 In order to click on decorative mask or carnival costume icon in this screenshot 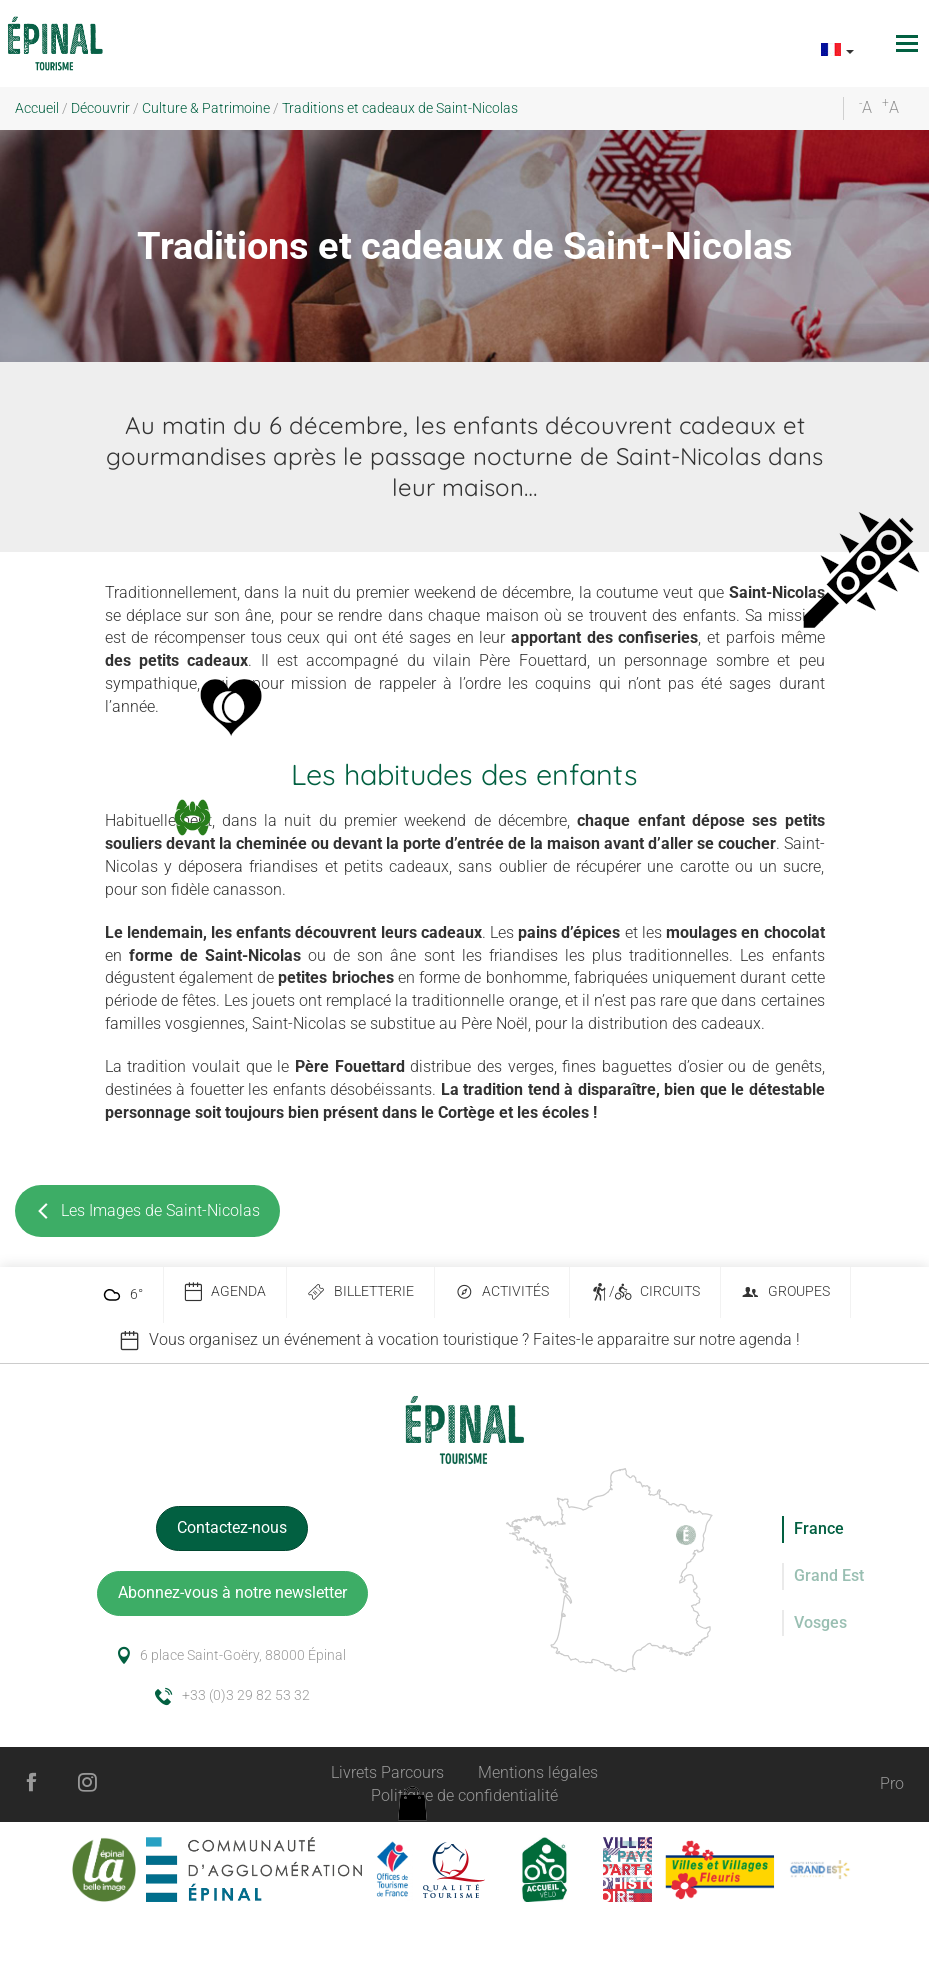, I will do `click(192, 817)`.